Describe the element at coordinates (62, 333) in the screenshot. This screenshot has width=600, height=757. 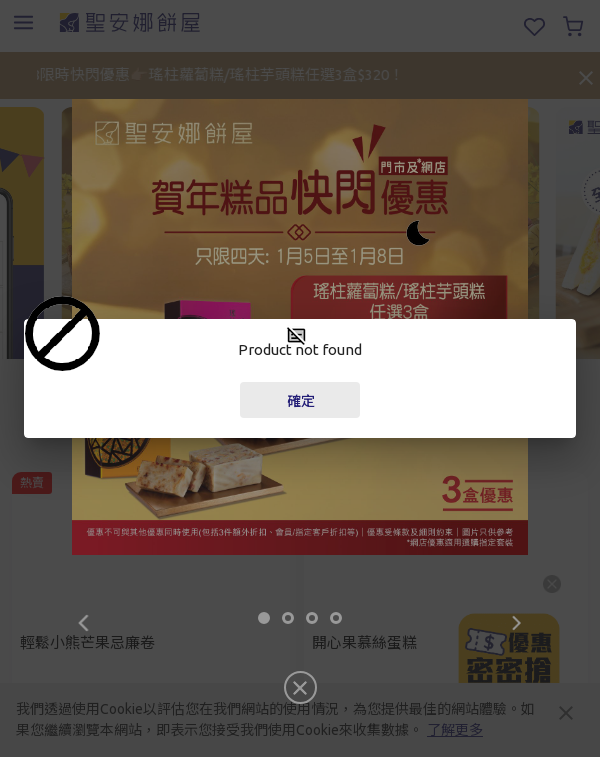
I see `block or ban a user` at that location.